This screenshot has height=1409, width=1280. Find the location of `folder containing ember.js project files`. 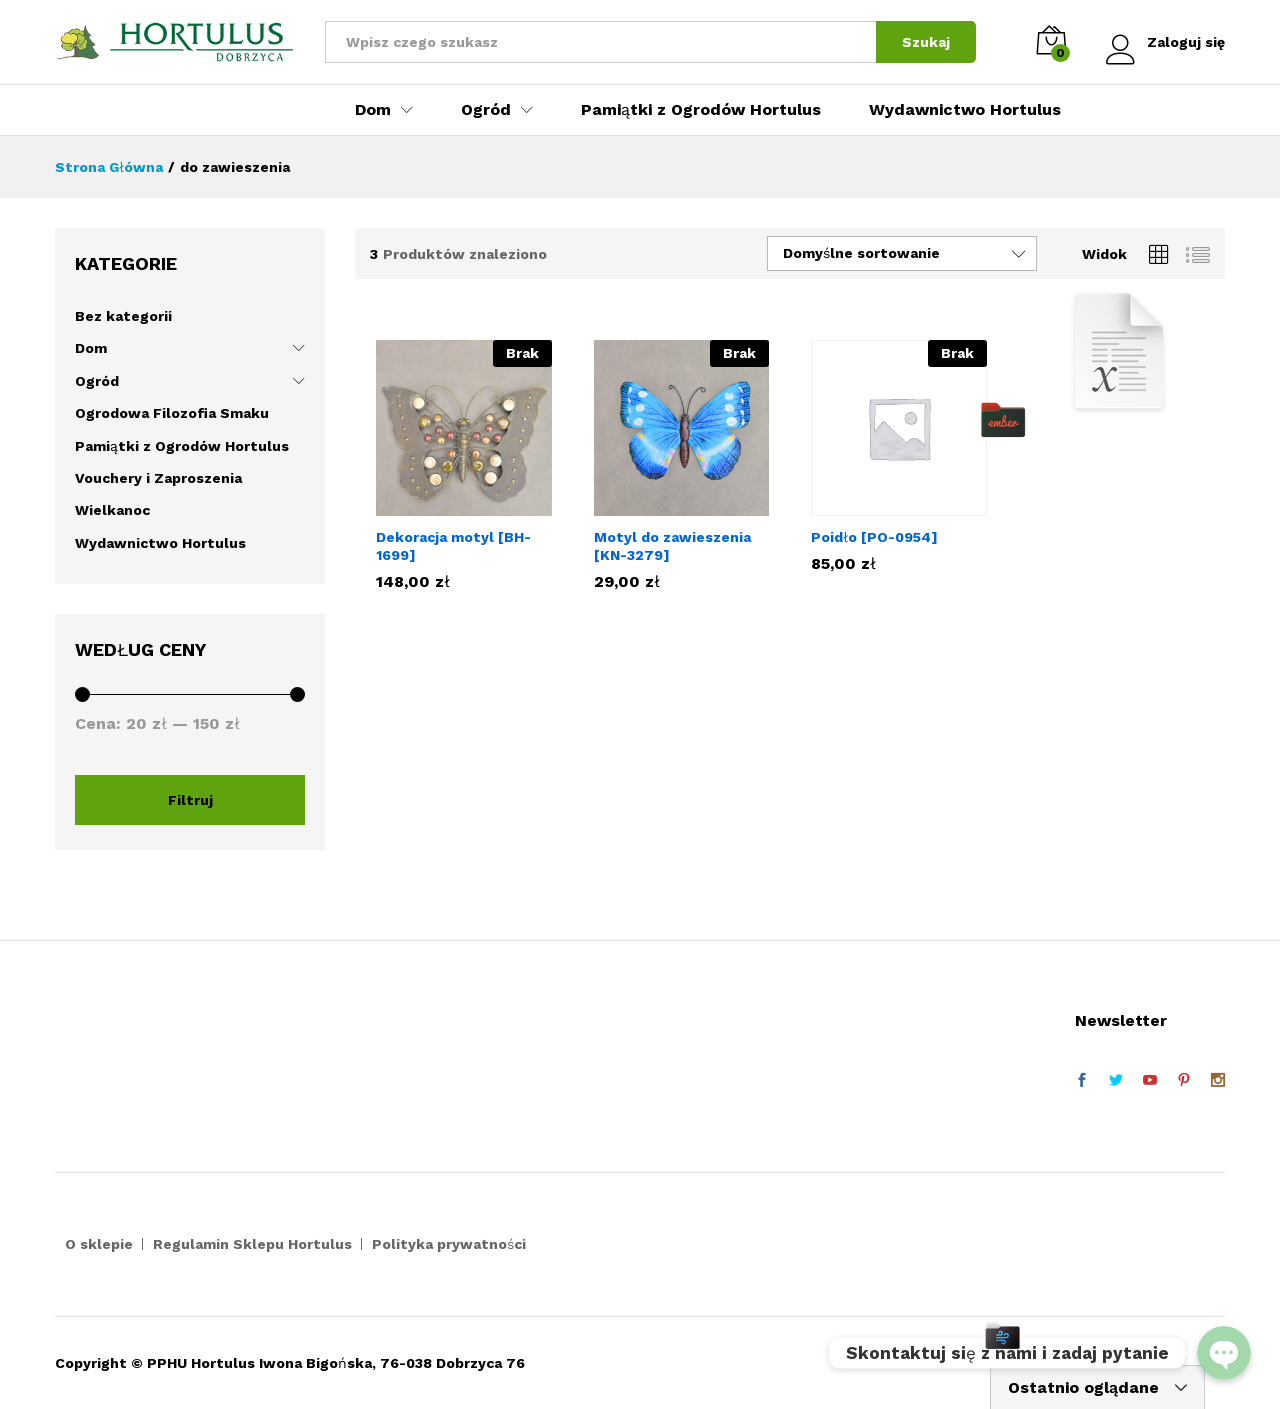

folder containing ember.js project files is located at coordinates (1003, 421).